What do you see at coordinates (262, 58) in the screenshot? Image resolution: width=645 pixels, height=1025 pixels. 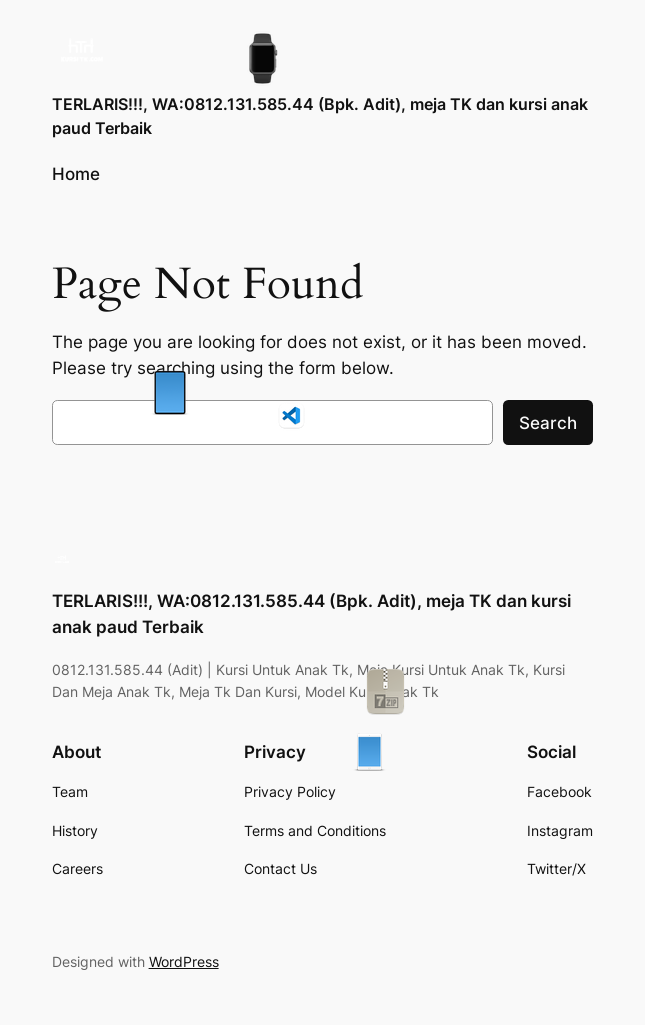 I see `apple watch device icon` at bounding box center [262, 58].